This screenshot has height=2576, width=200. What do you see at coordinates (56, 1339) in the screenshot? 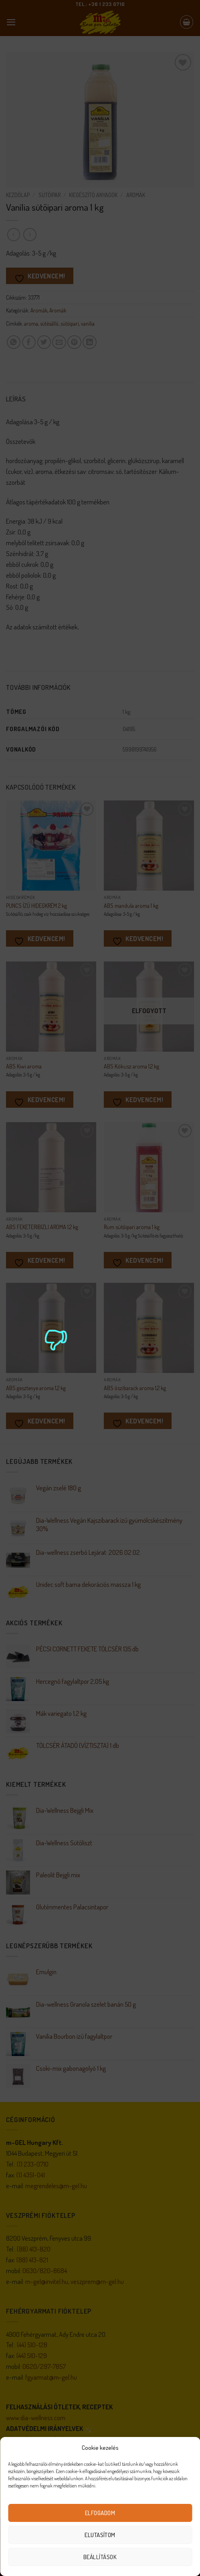
I see `dislike or downvote content` at bounding box center [56, 1339].